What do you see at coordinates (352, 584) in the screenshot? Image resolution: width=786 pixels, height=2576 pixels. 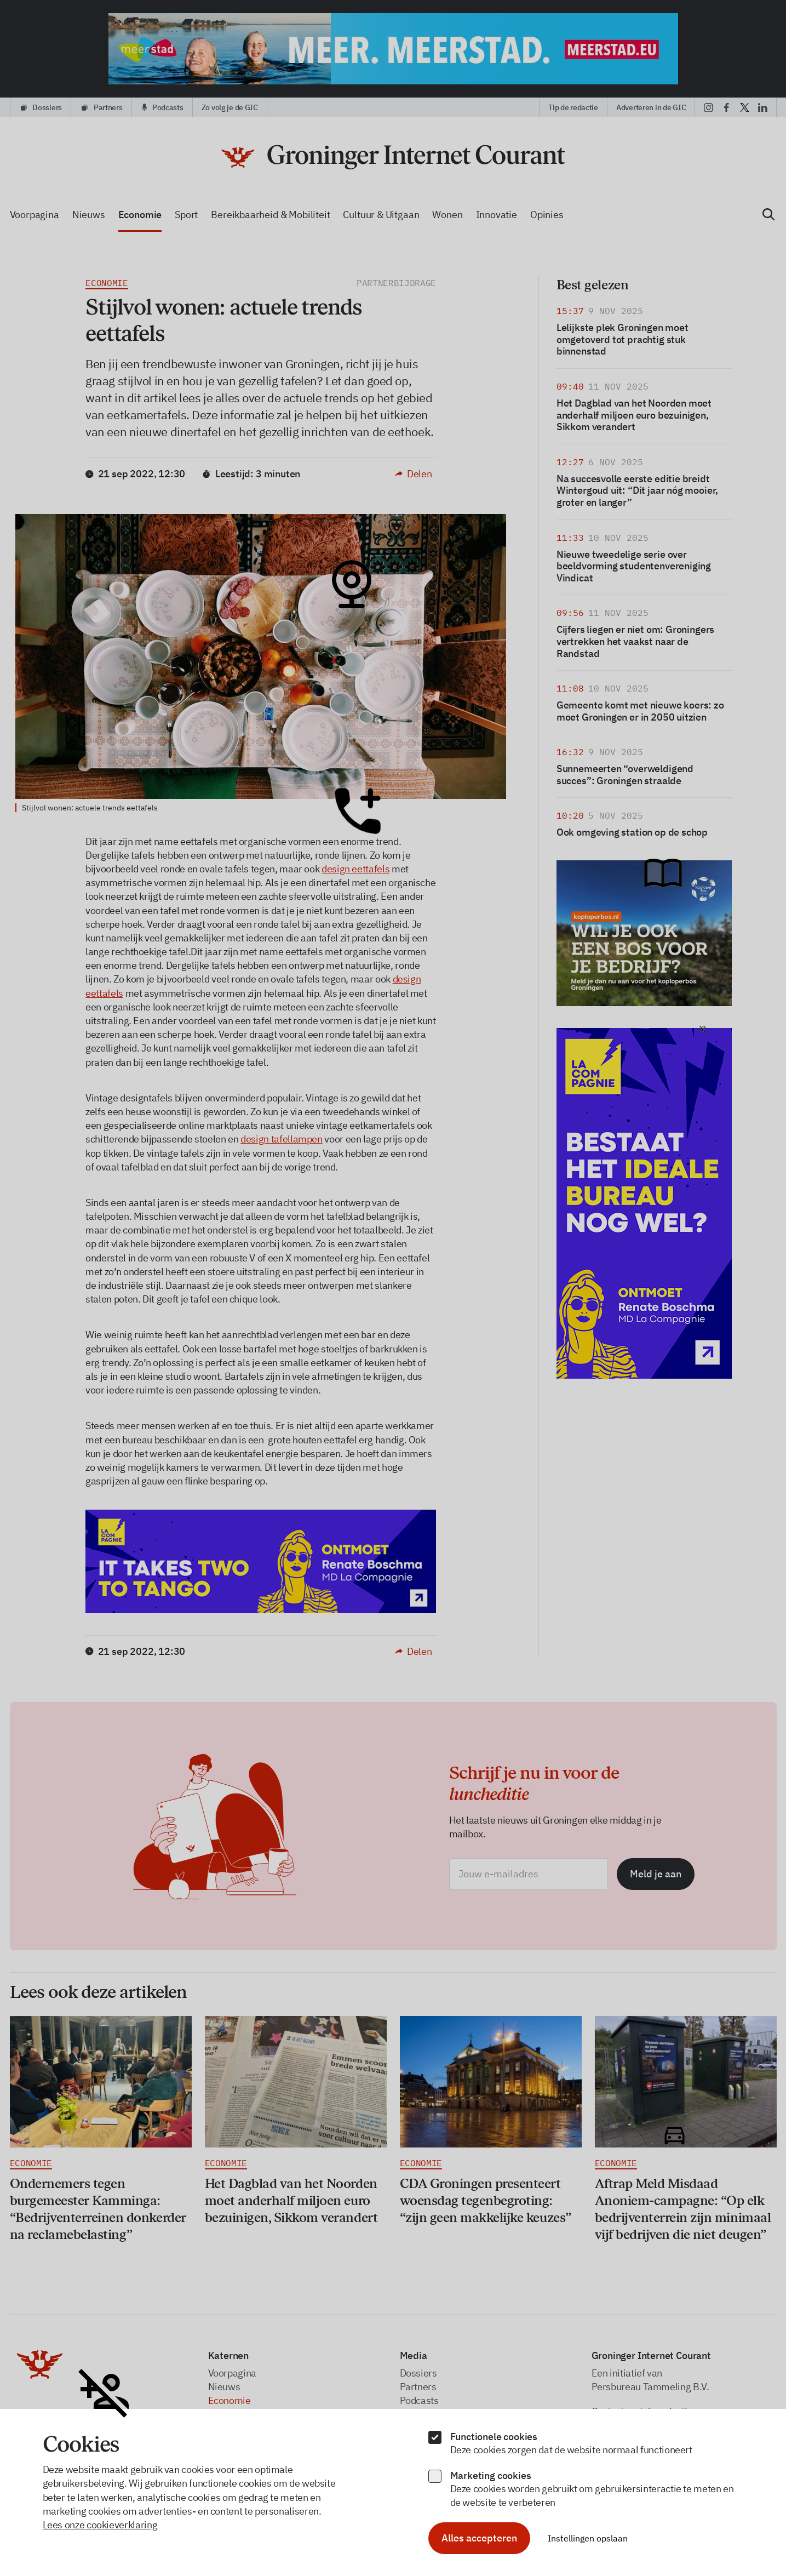 I see `access webcam or camera settings` at bounding box center [352, 584].